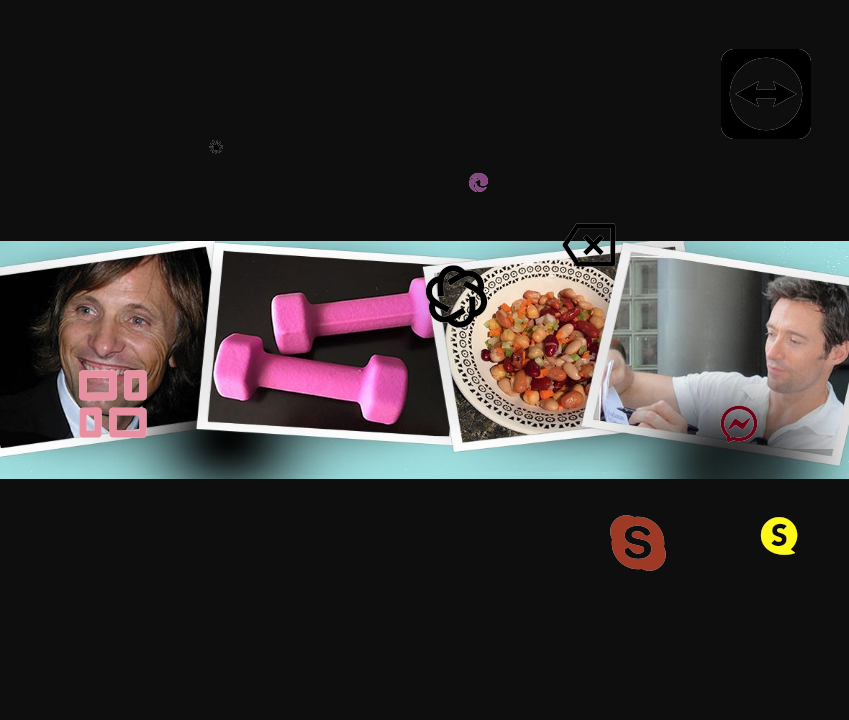 The width and height of the screenshot is (849, 720). I want to click on open microsoft edge browser, so click(478, 182).